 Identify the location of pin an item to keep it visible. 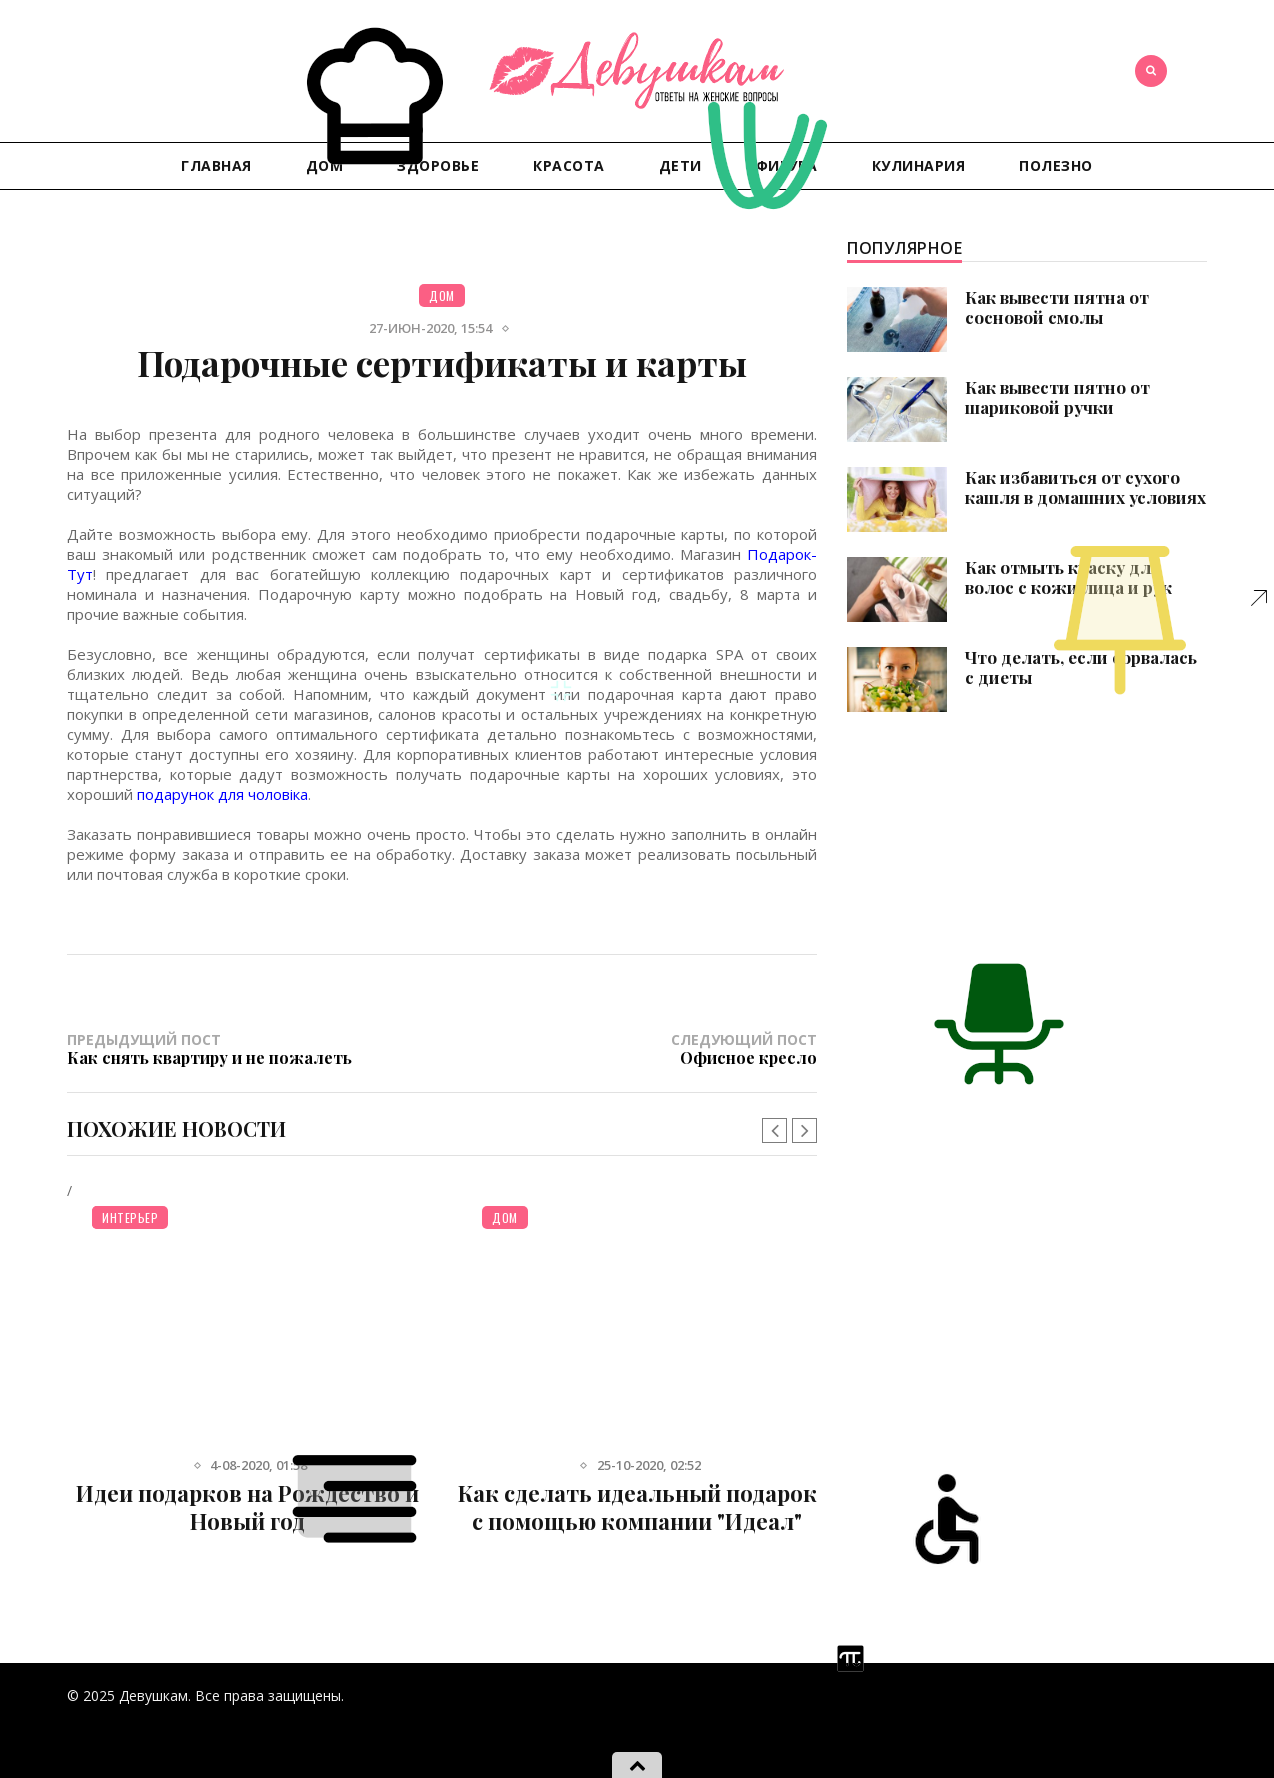
(1120, 612).